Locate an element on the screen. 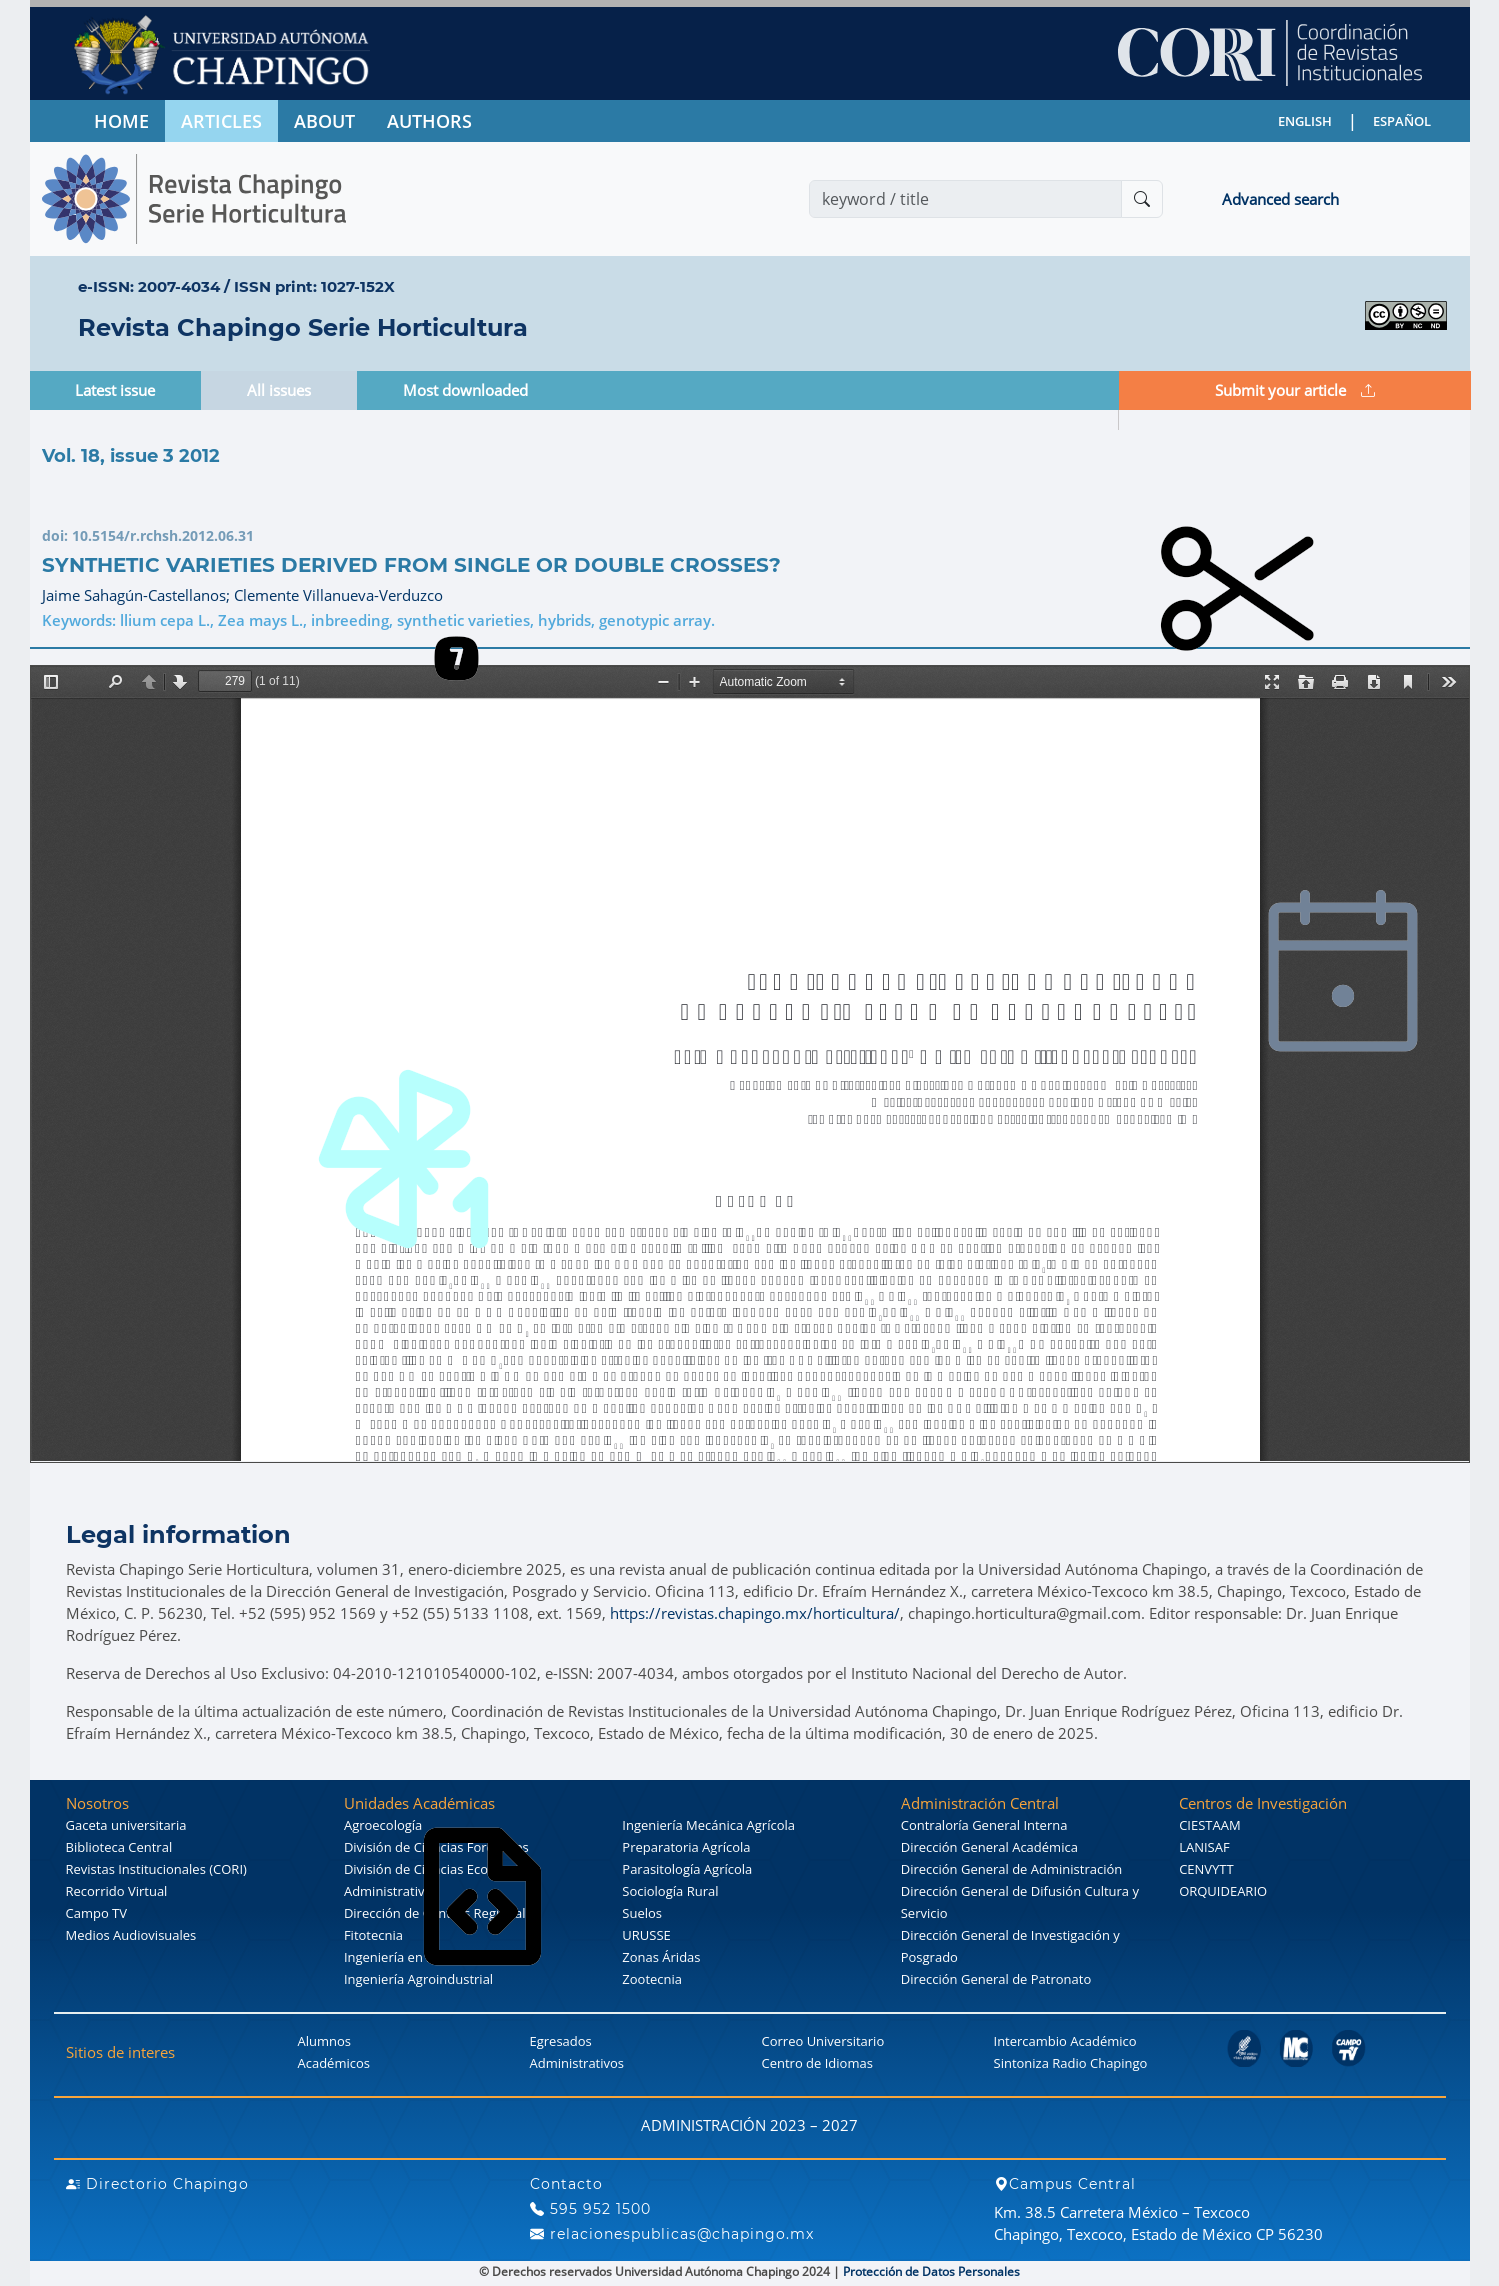  adjust car ventilation fan to setting 1 is located at coordinates (408, 1159).